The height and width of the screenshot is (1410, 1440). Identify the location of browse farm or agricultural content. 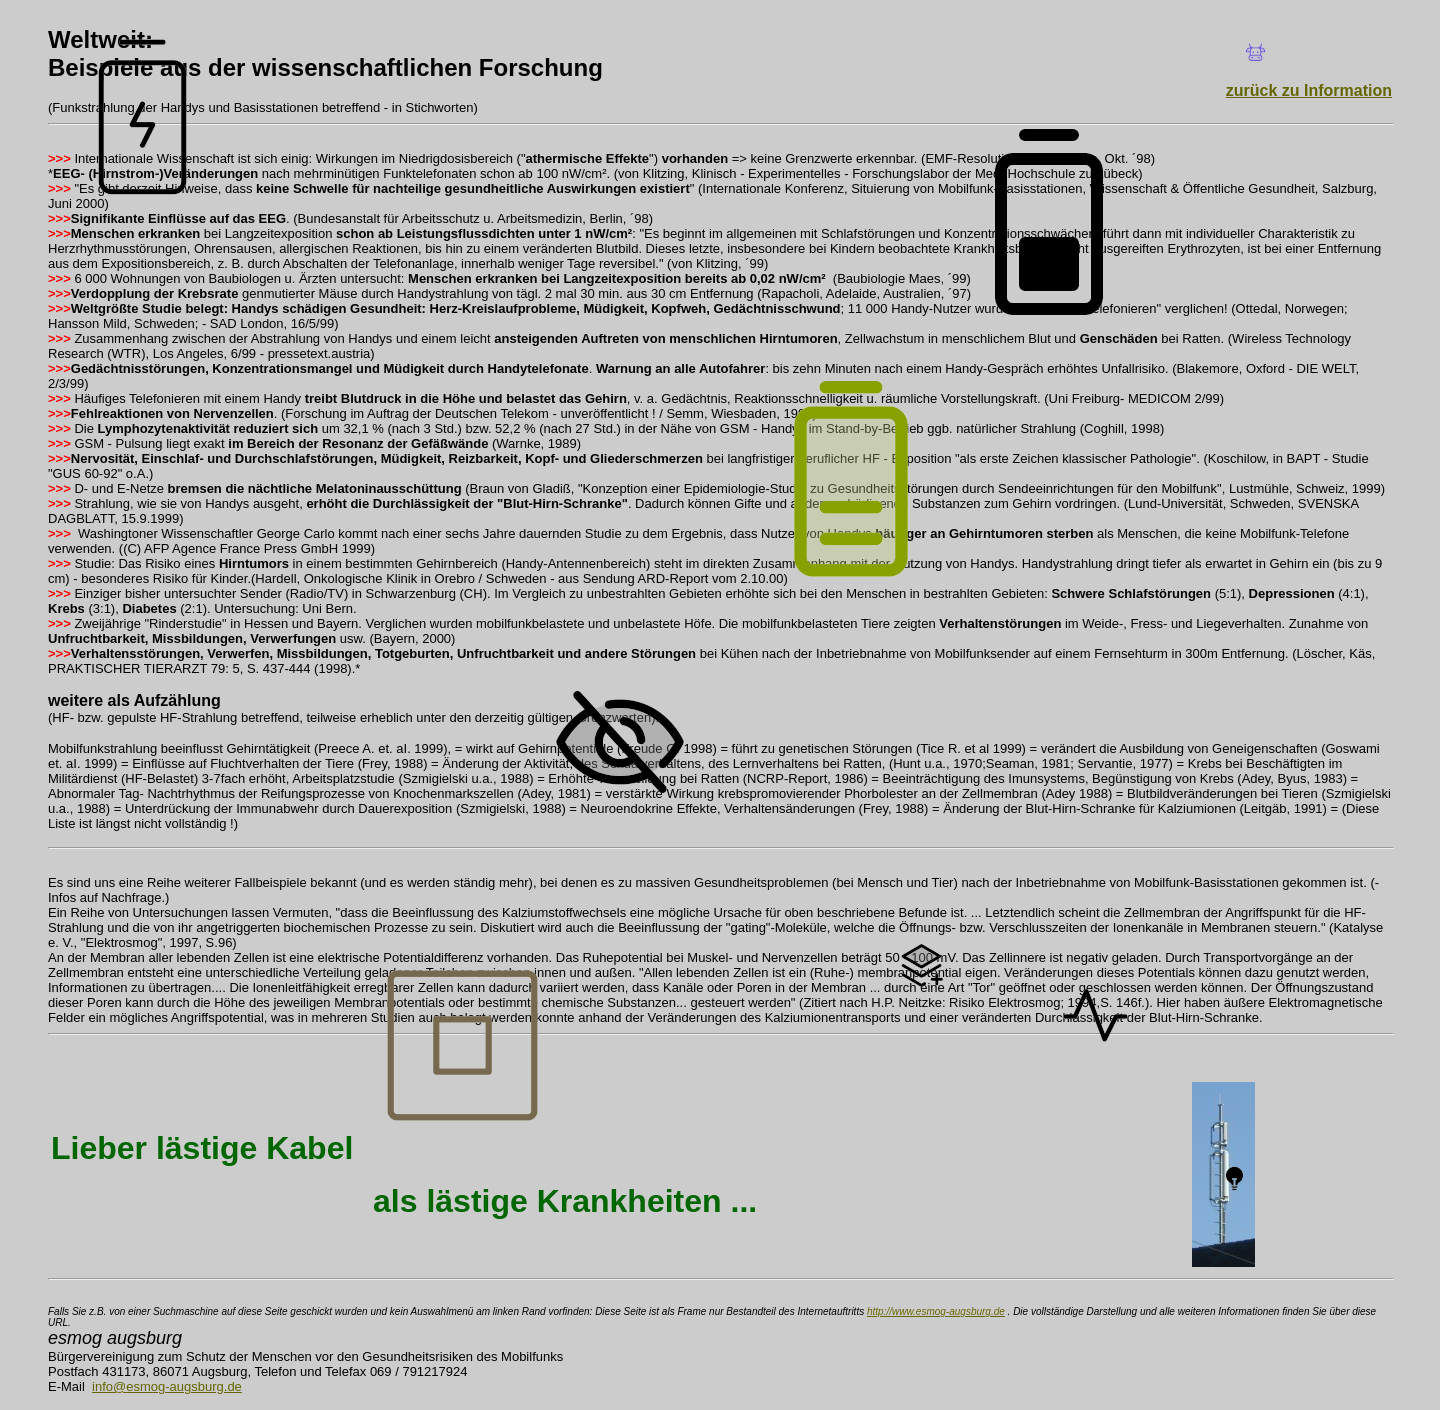
(1255, 52).